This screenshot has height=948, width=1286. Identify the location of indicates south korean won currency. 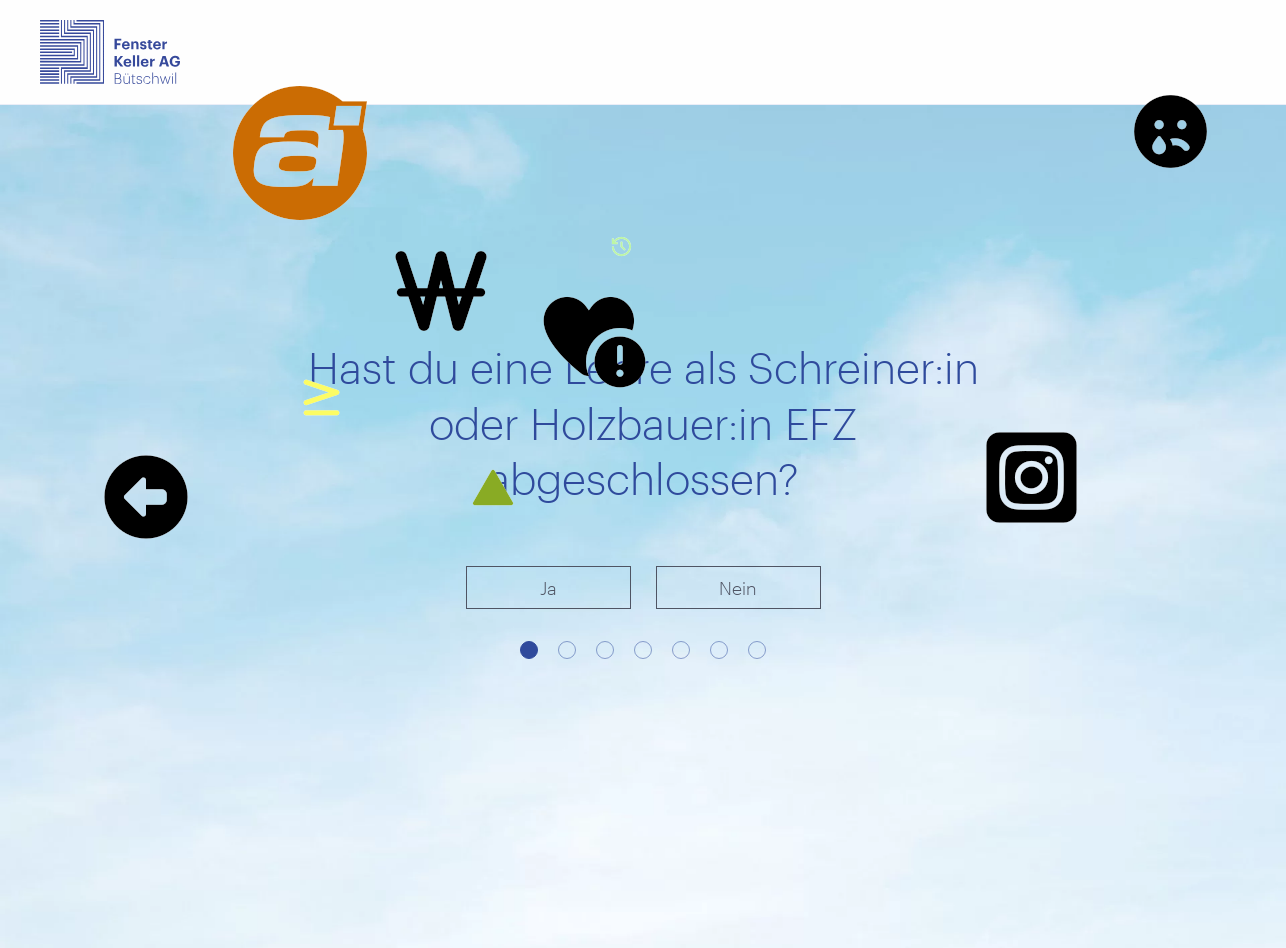
(441, 291).